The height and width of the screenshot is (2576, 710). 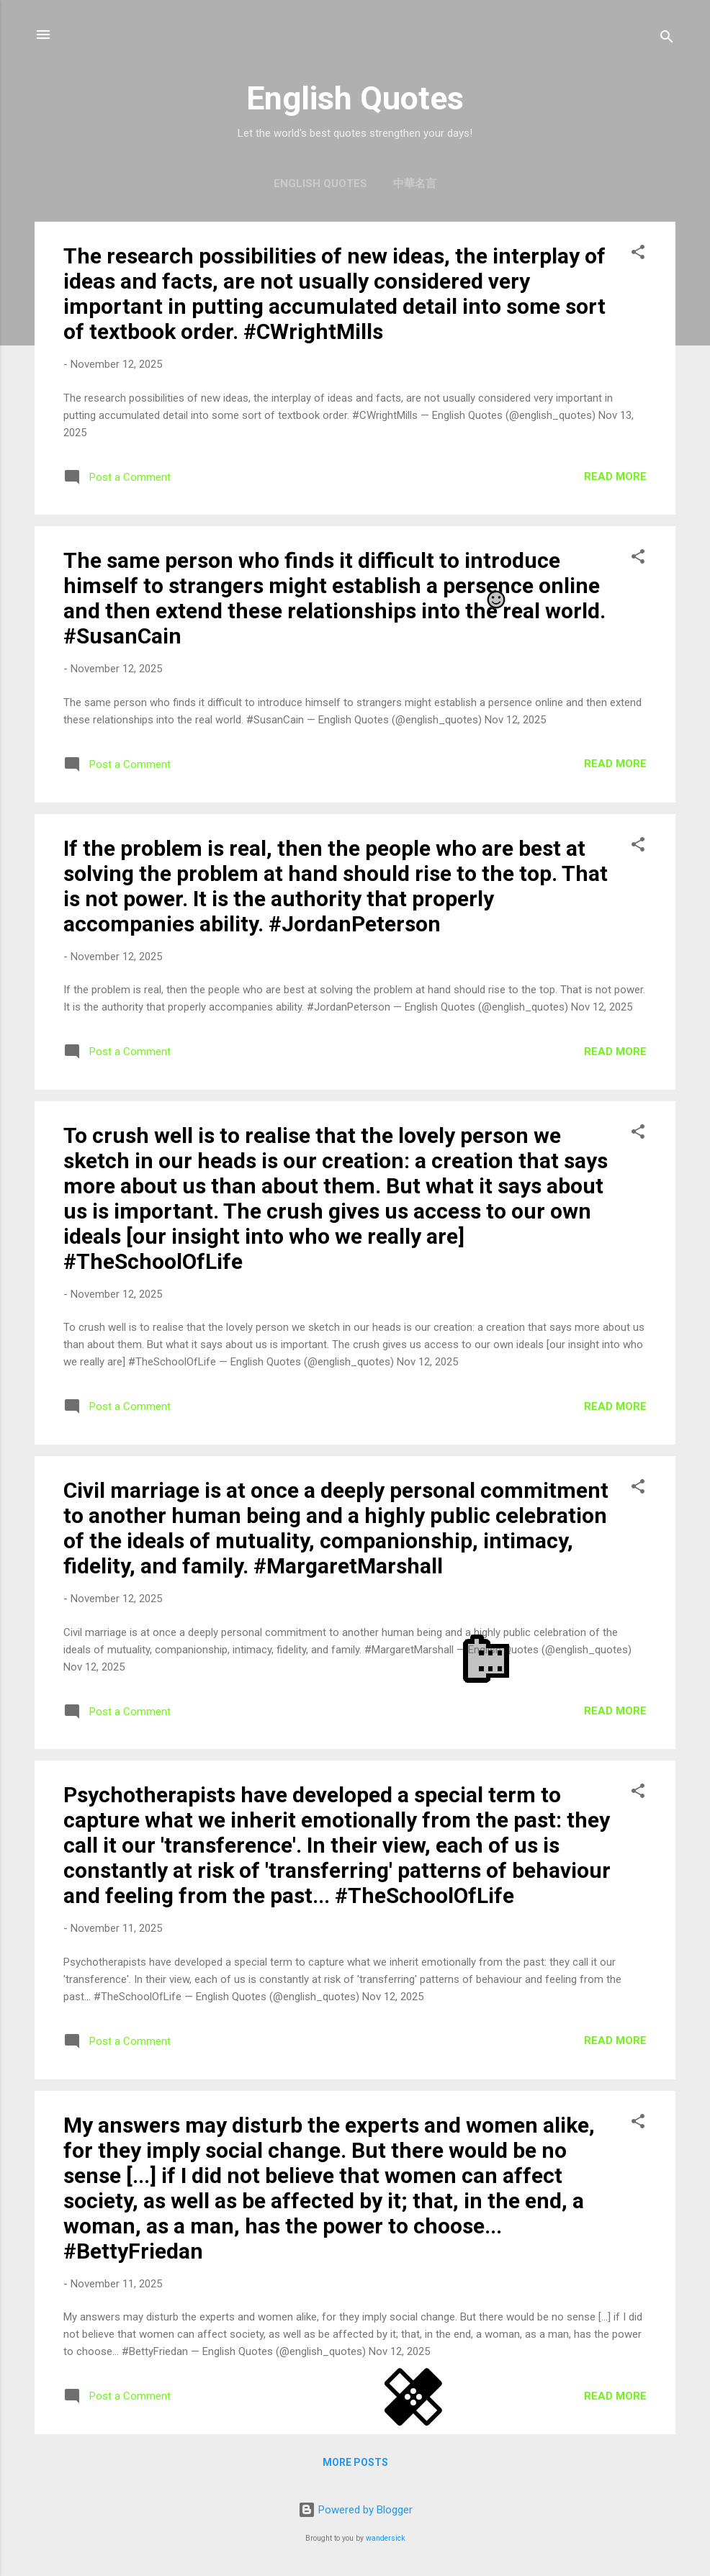 I want to click on add an emoji or reaction to a message, so click(x=496, y=600).